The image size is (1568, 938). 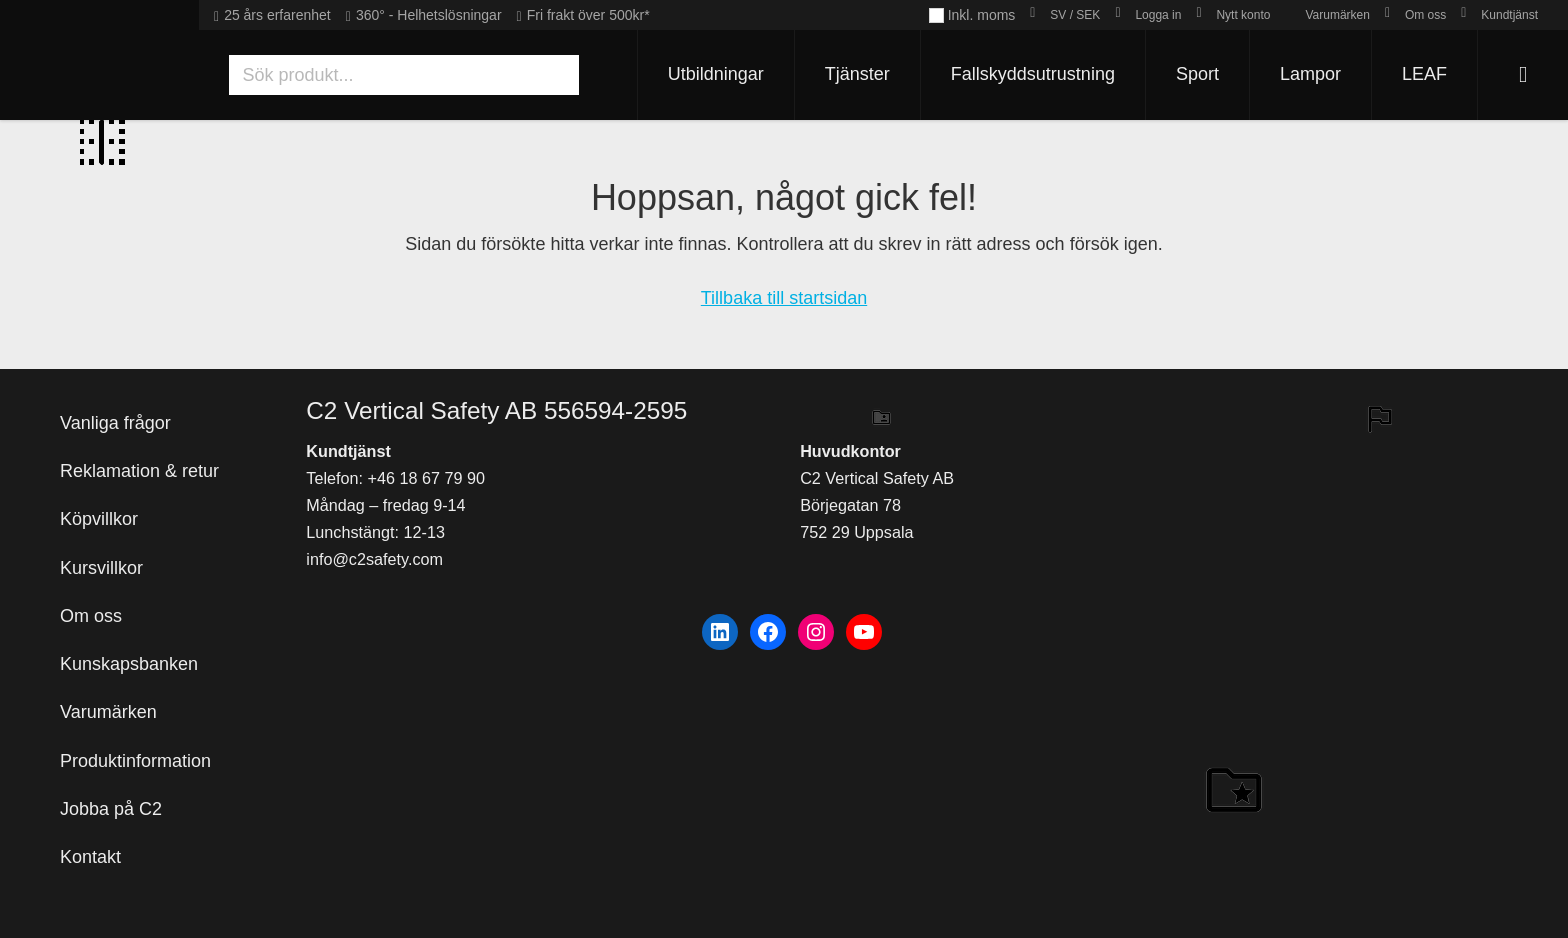 I want to click on access your starred or favorite files, so click(x=1234, y=790).